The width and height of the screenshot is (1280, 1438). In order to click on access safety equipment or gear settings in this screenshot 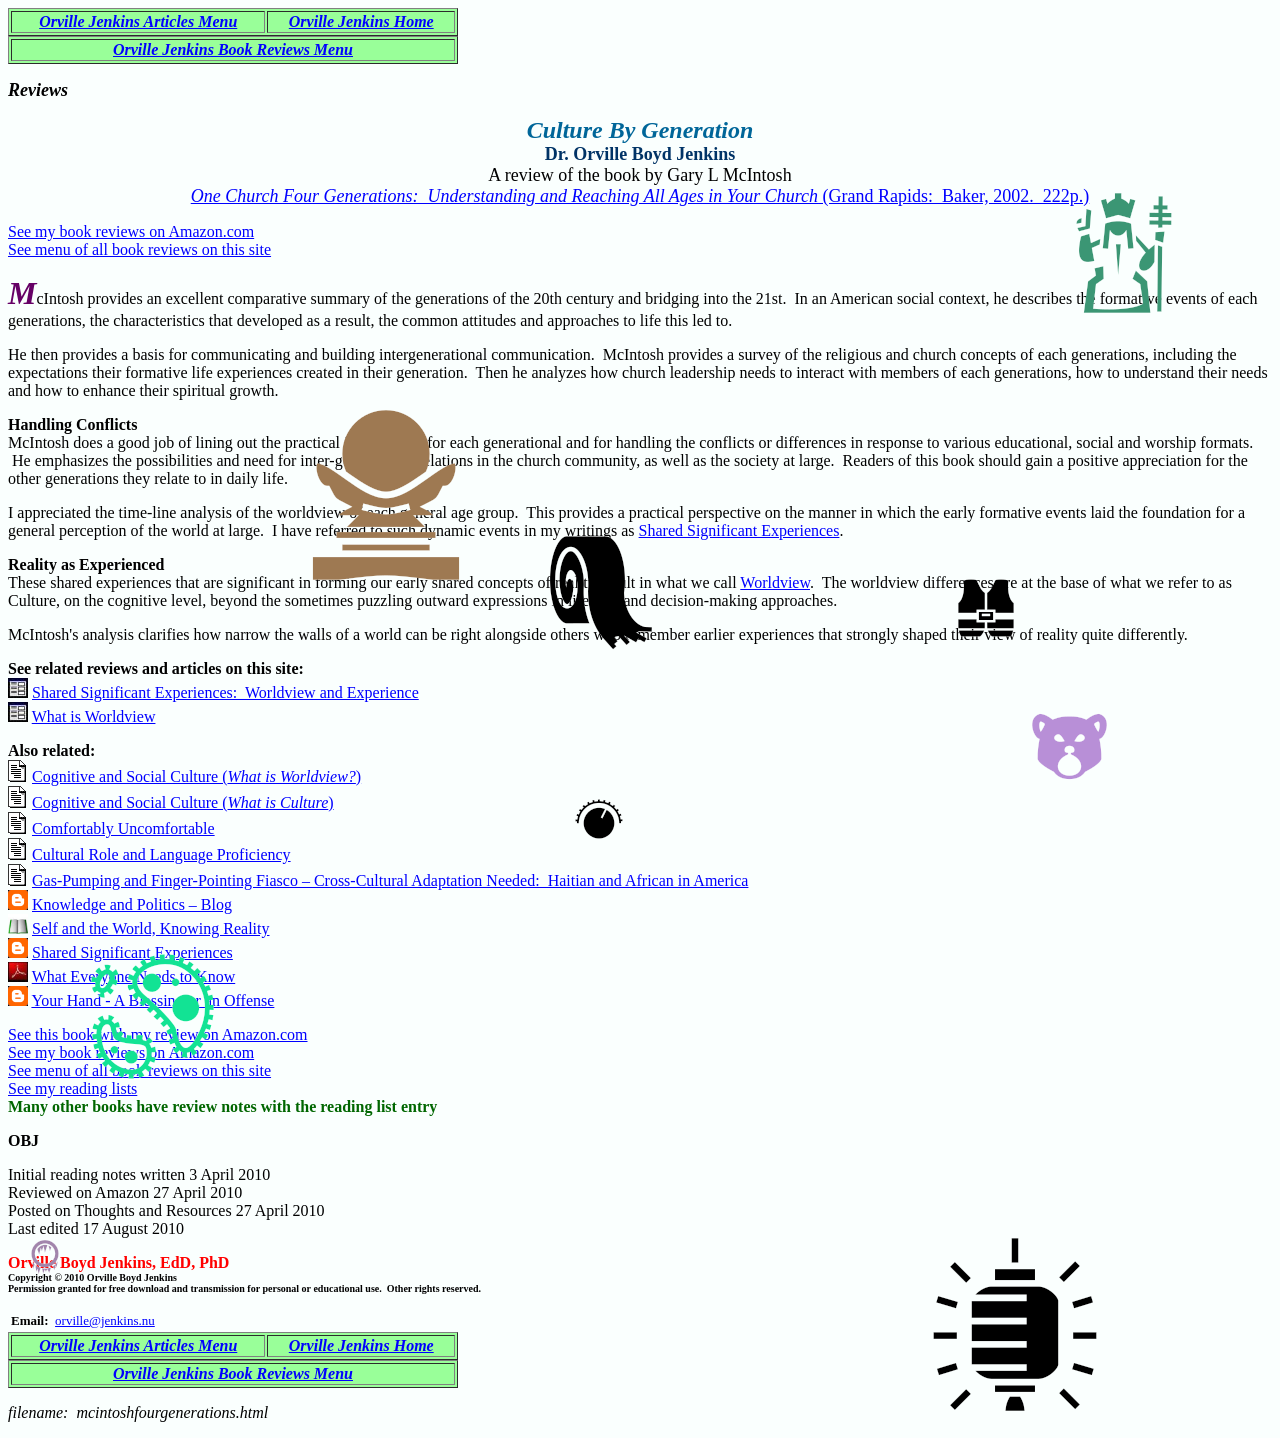, I will do `click(986, 608)`.